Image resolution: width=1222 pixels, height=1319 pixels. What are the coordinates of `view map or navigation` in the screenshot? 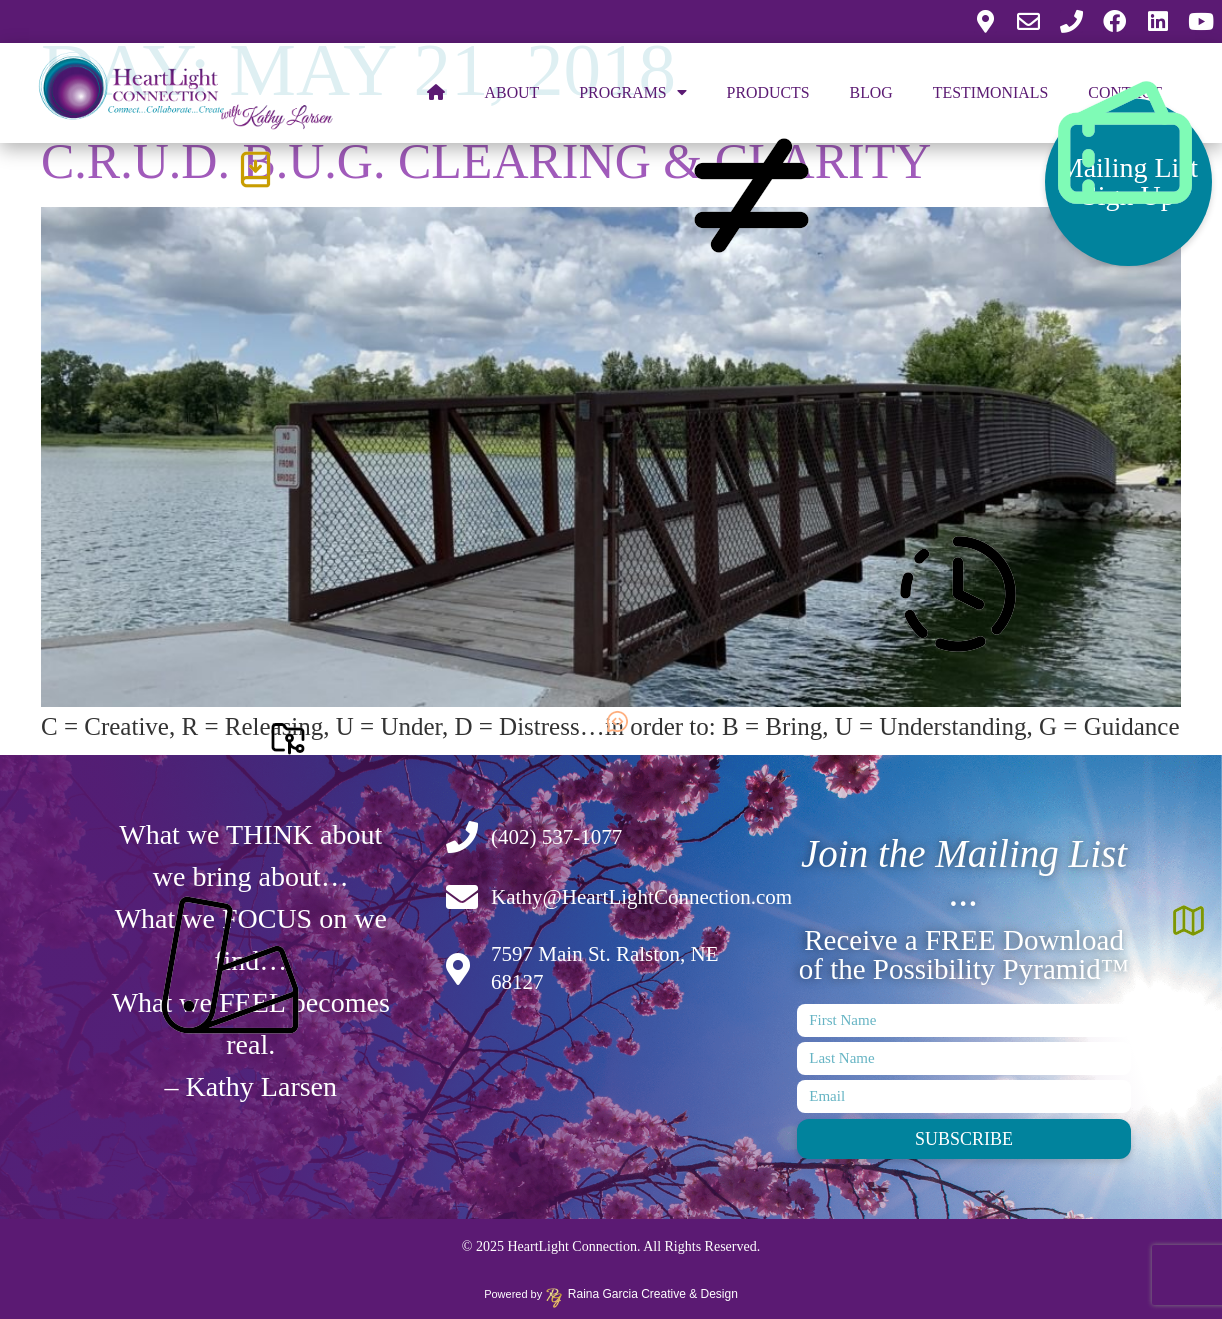 It's located at (1188, 920).